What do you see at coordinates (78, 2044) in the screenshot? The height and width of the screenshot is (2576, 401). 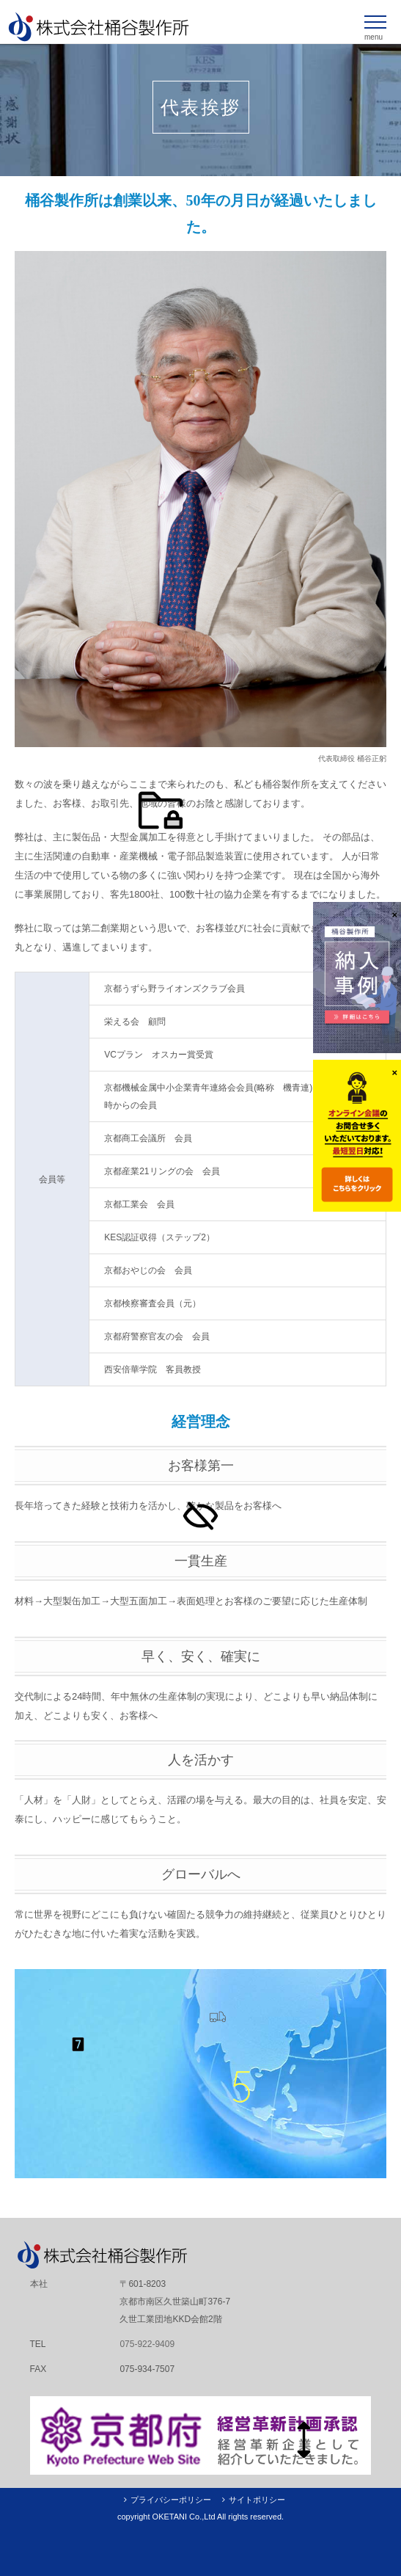 I see `indicates the number seven in a sequence or list` at bounding box center [78, 2044].